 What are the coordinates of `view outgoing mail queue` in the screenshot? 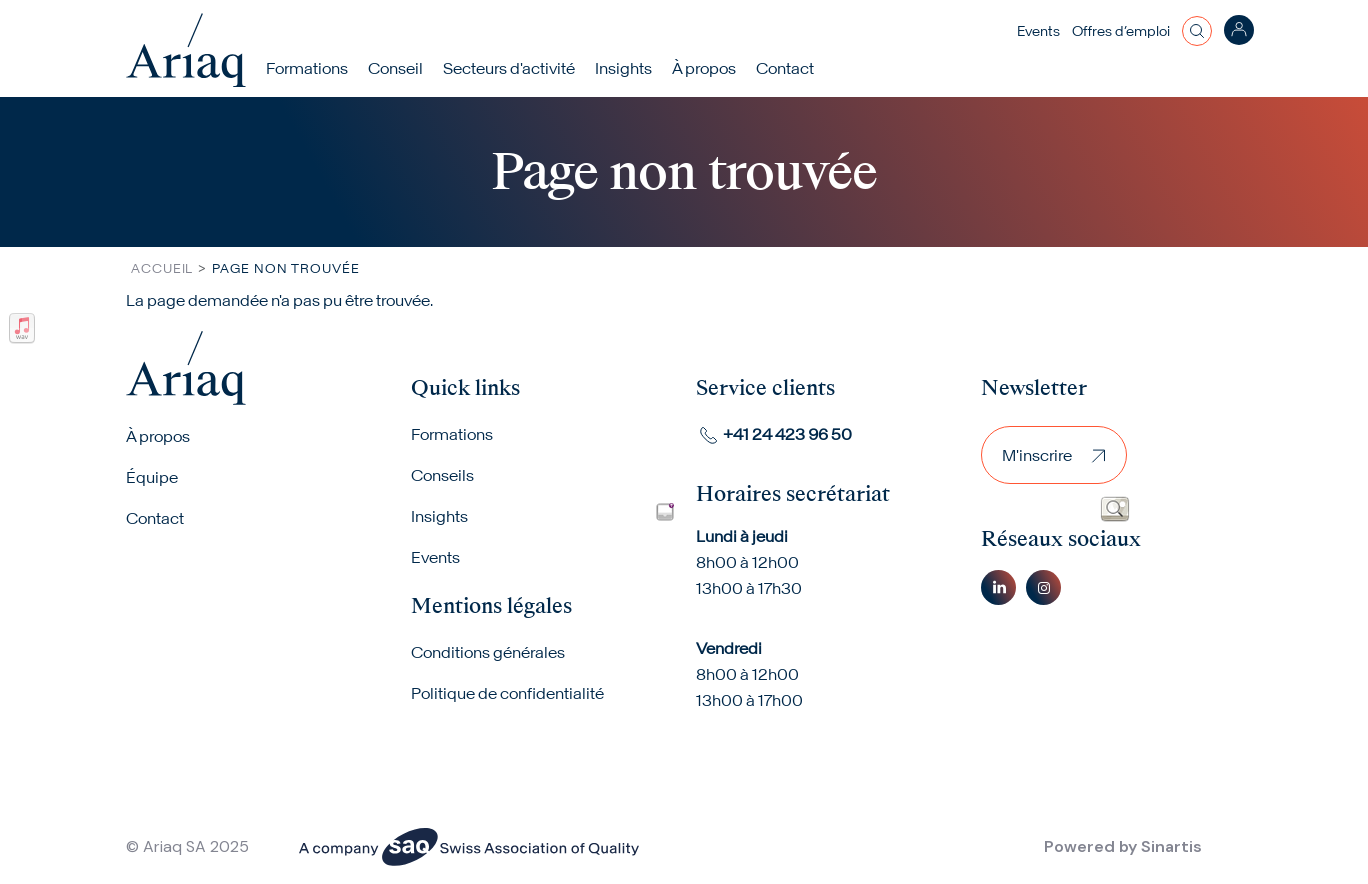 It's located at (665, 512).